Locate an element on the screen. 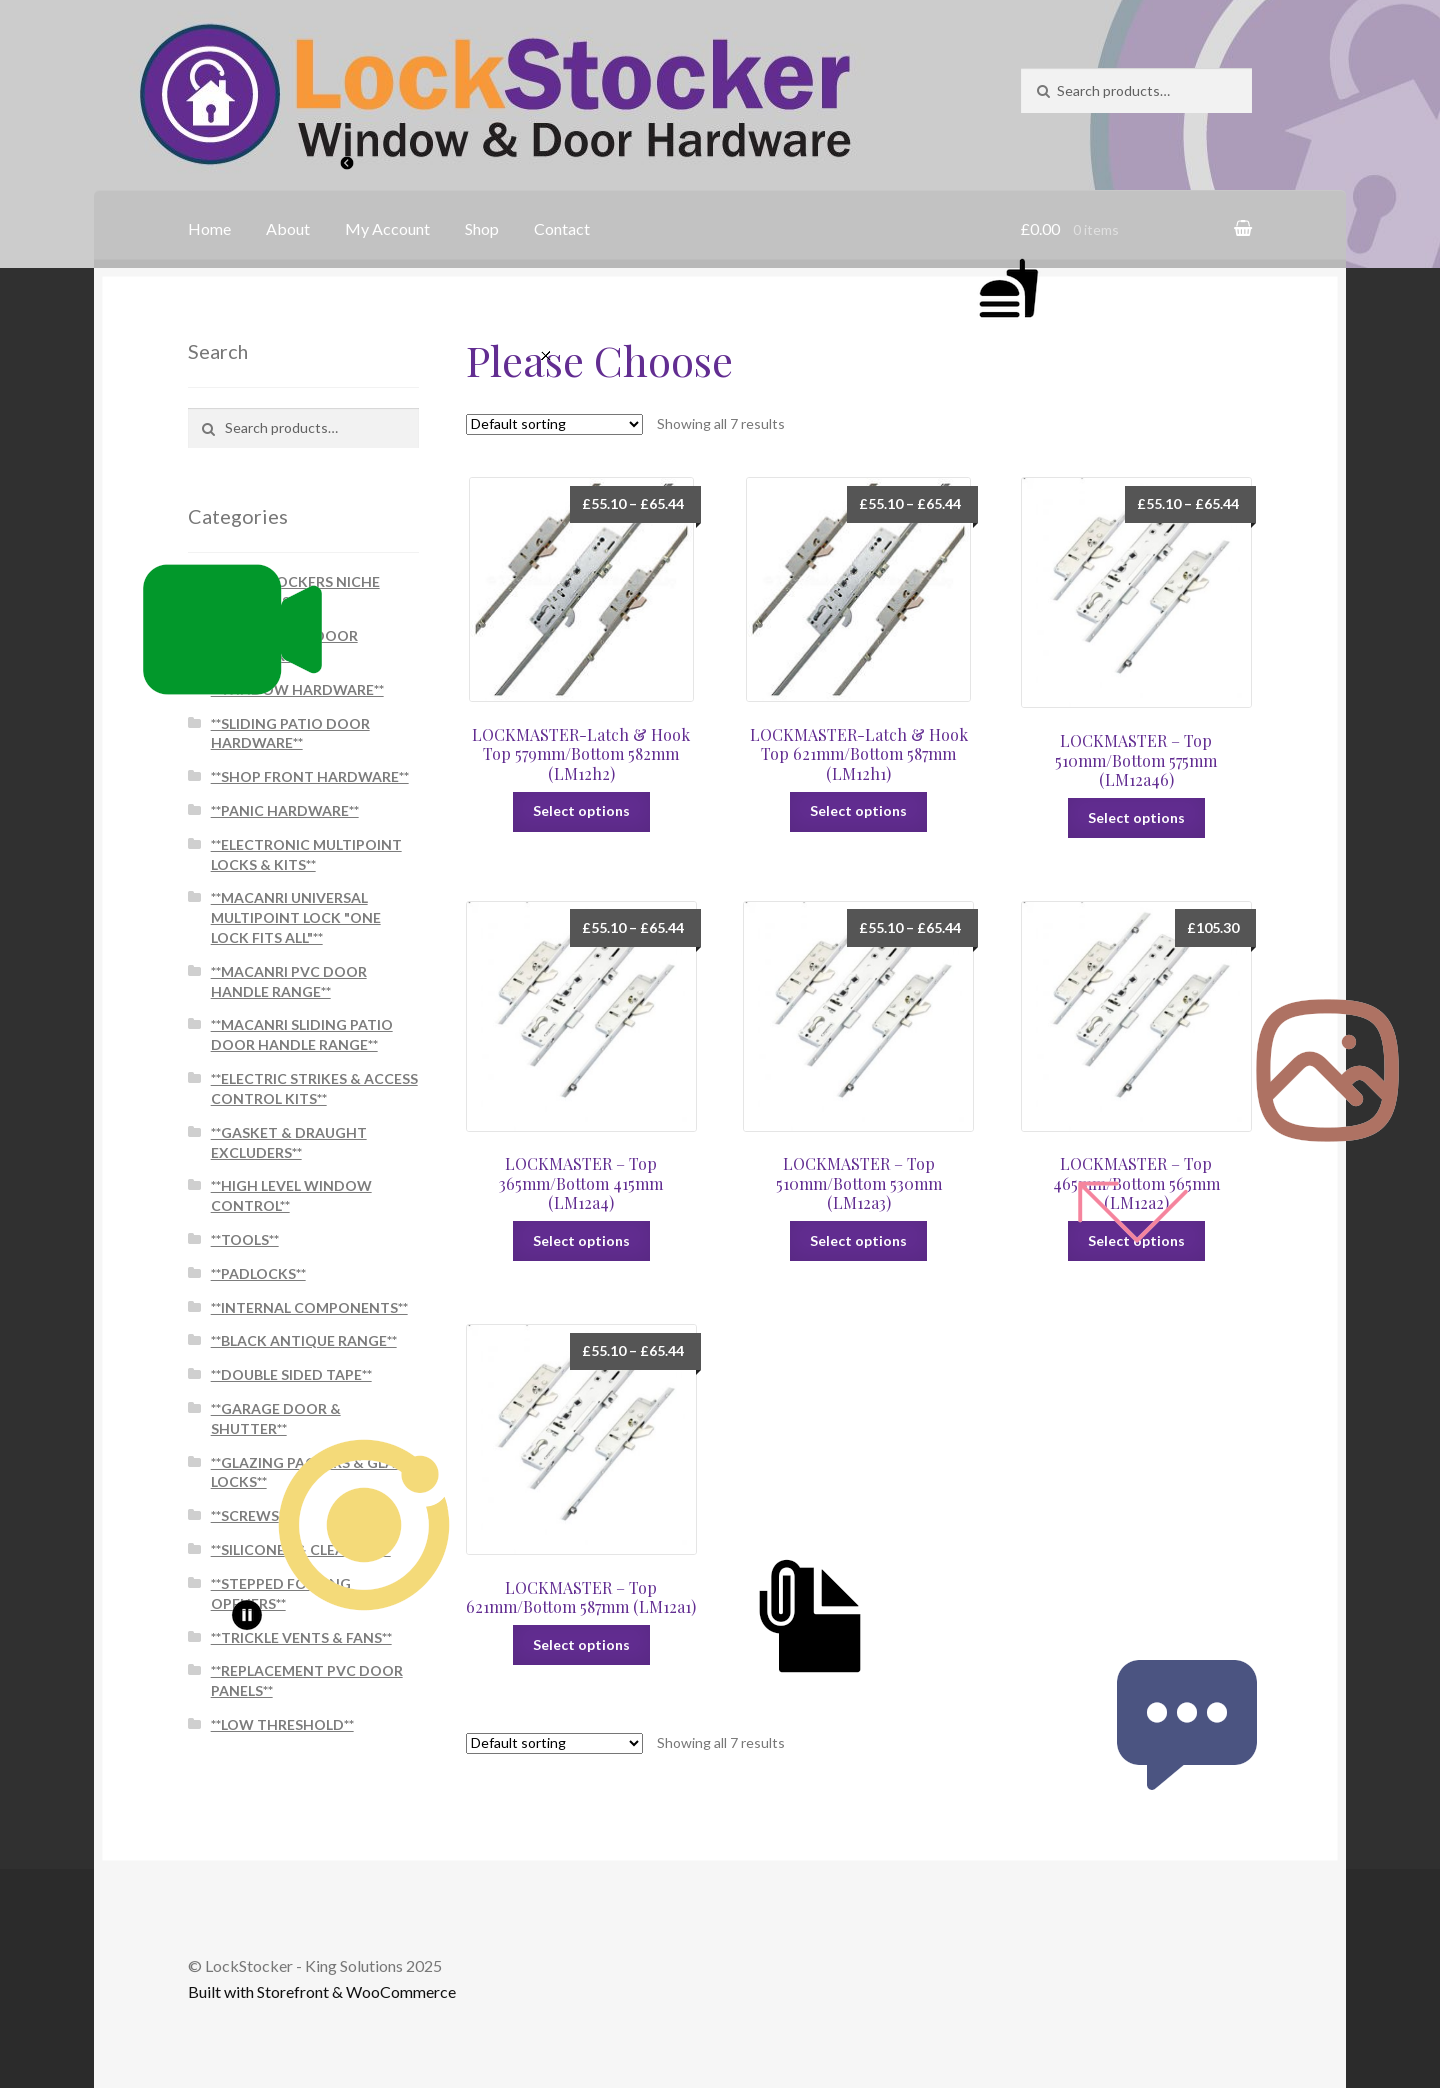 The width and height of the screenshot is (1440, 2088). ionic framework logo is located at coordinates (364, 1525).